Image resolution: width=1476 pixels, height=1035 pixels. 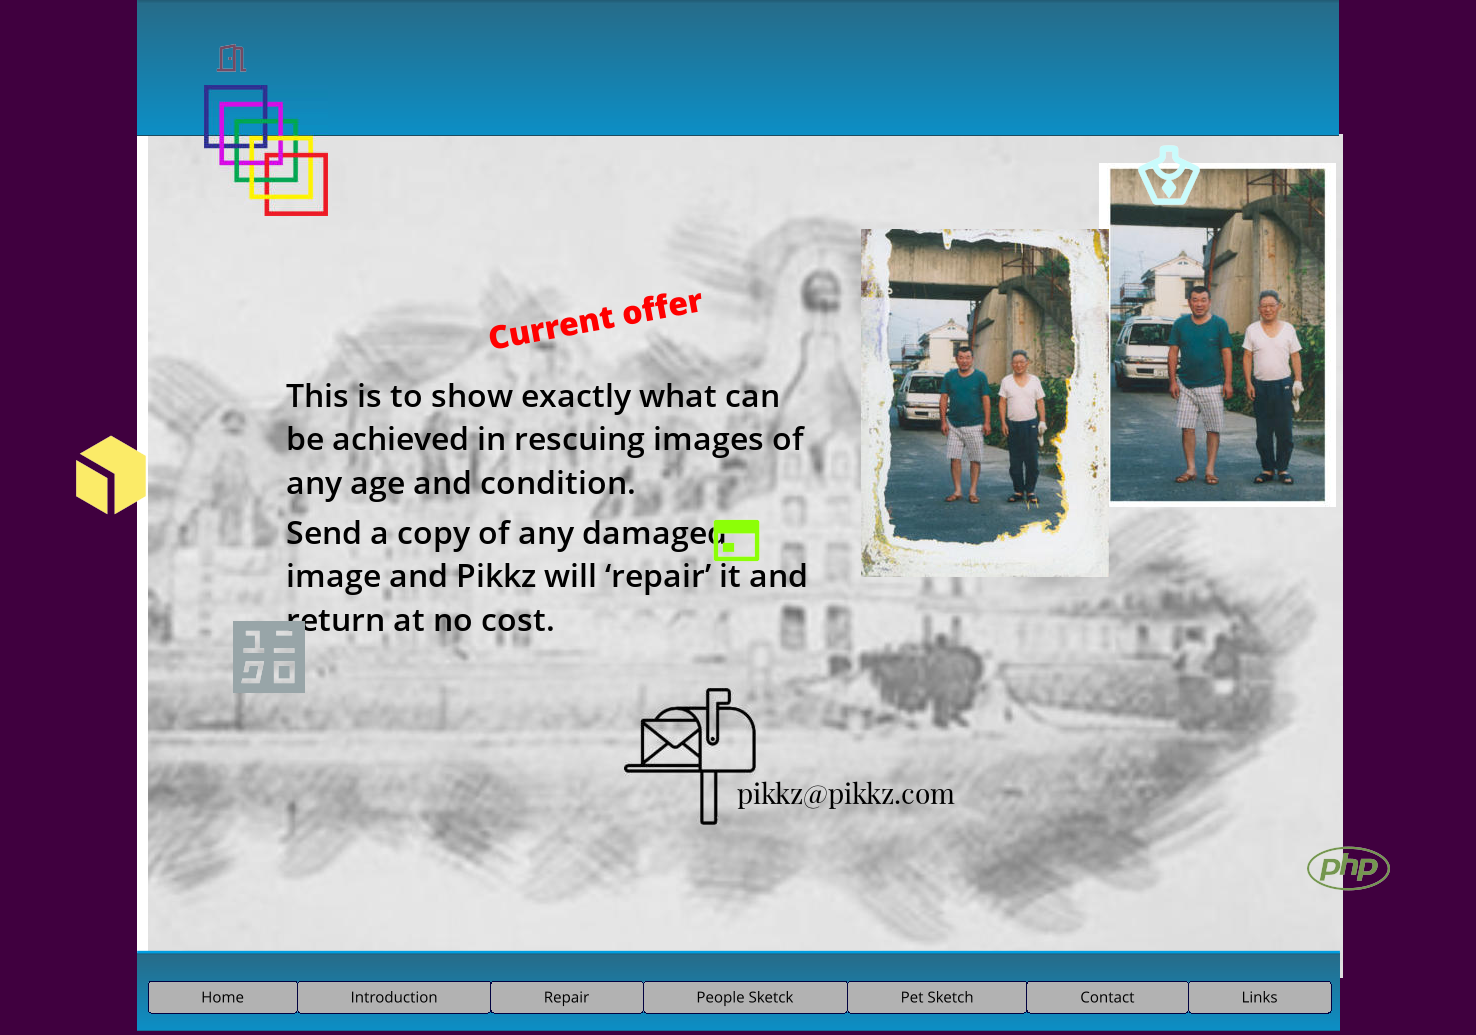 What do you see at coordinates (111, 476) in the screenshot?
I see `access box cloud storage` at bounding box center [111, 476].